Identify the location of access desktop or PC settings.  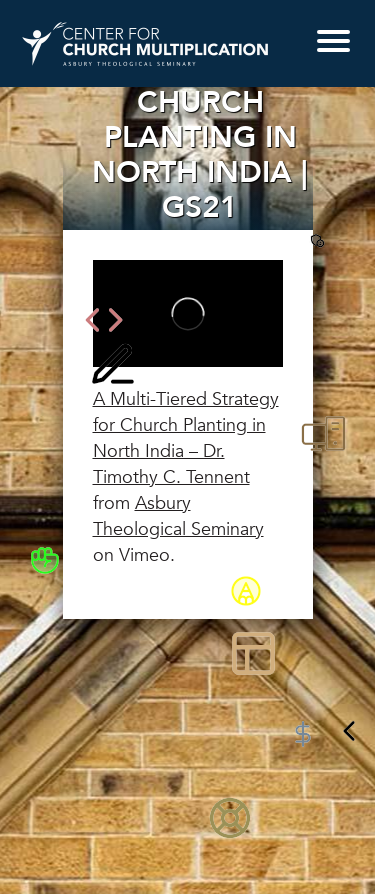
(323, 433).